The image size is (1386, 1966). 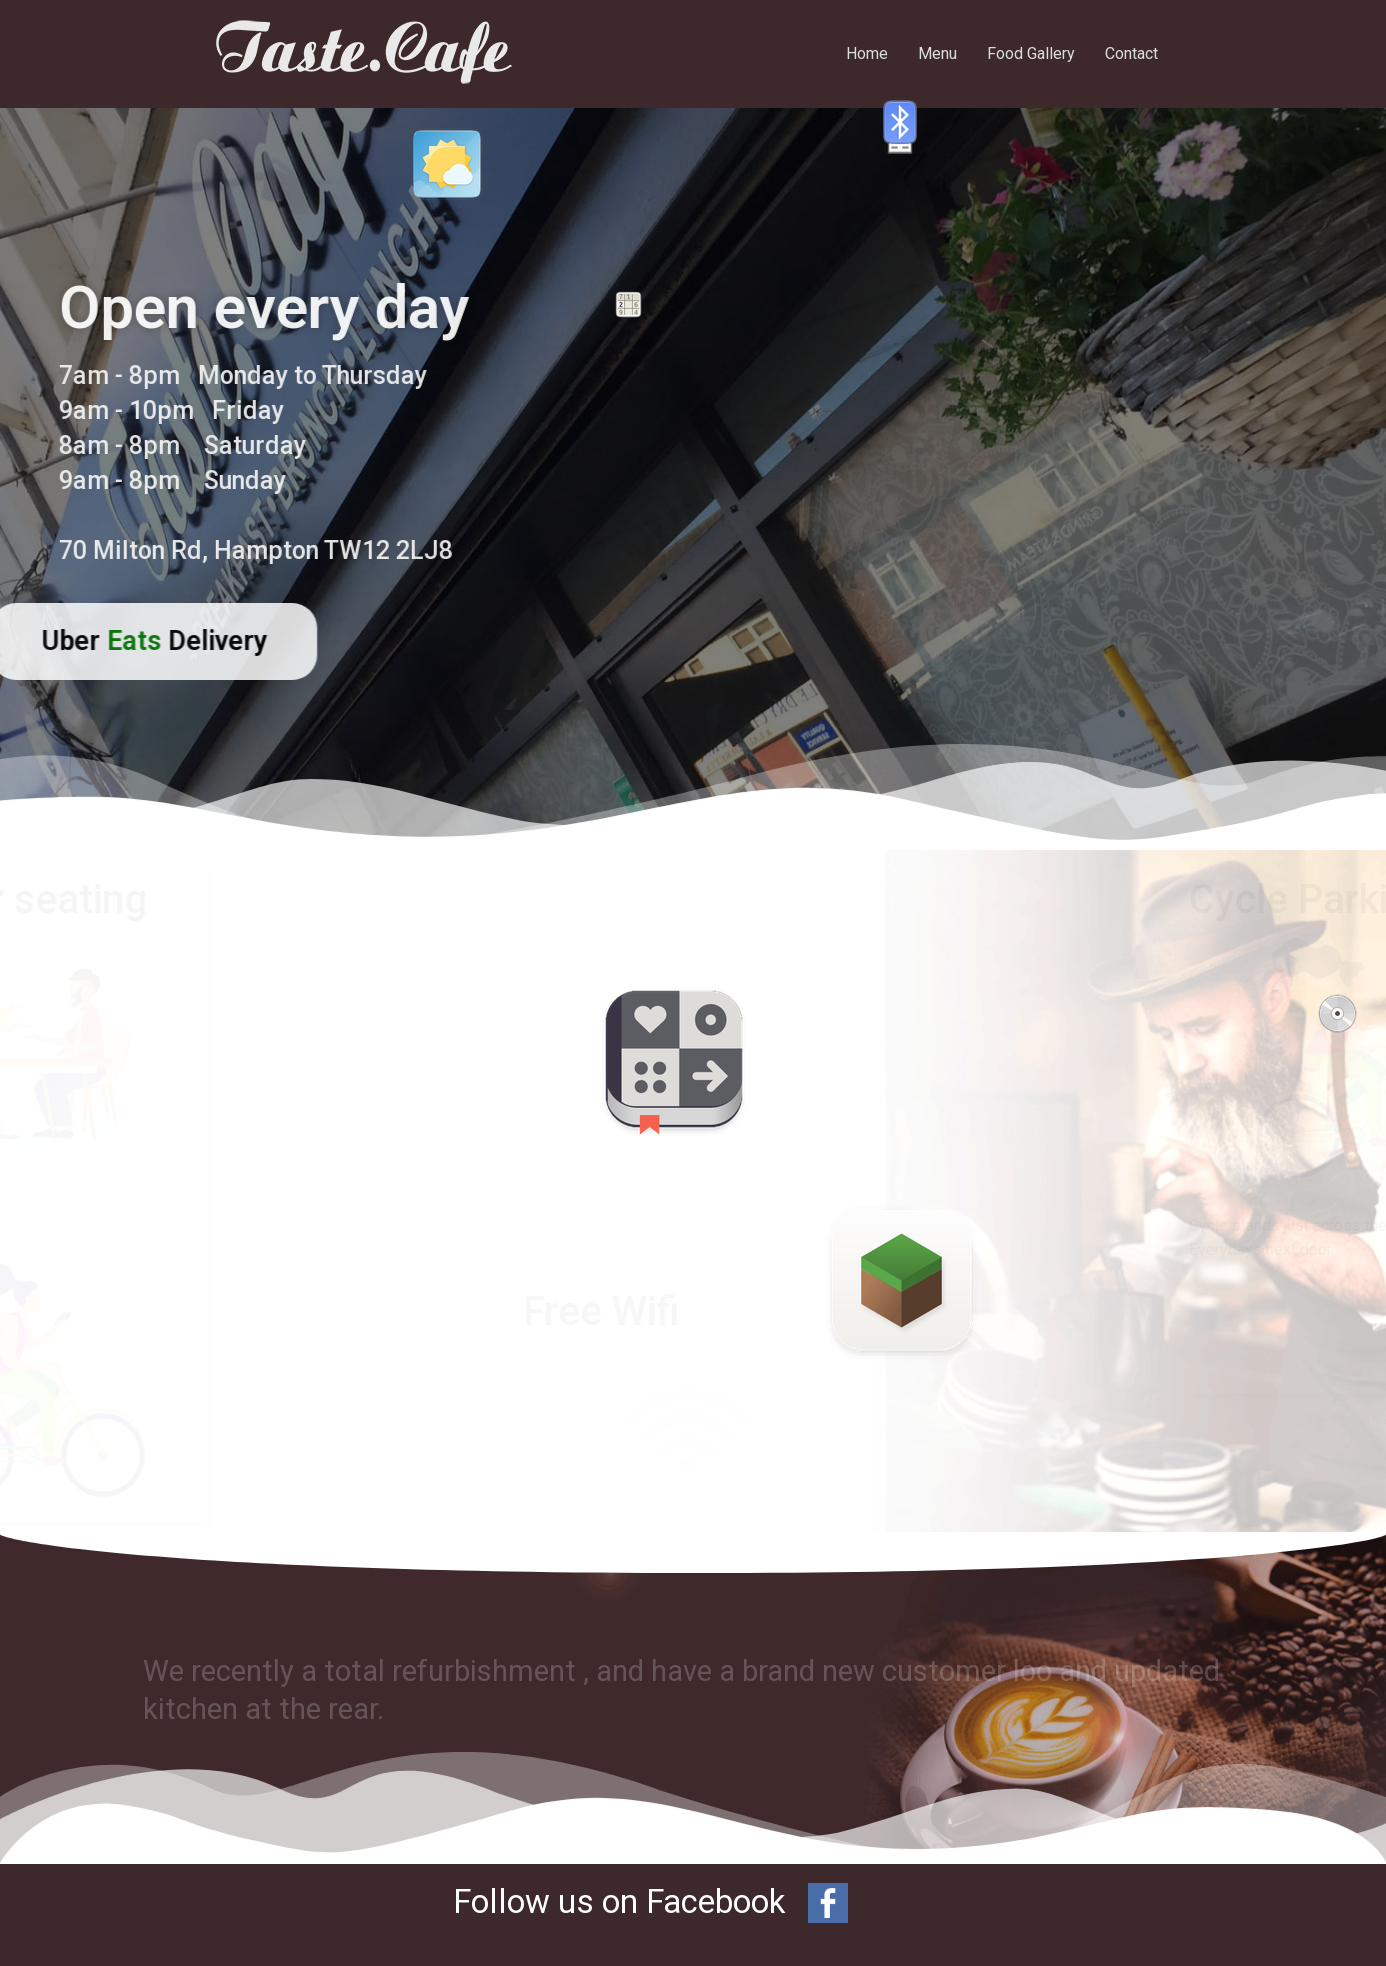 What do you see at coordinates (628, 304) in the screenshot?
I see `launch gnome sudoku puzzle game` at bounding box center [628, 304].